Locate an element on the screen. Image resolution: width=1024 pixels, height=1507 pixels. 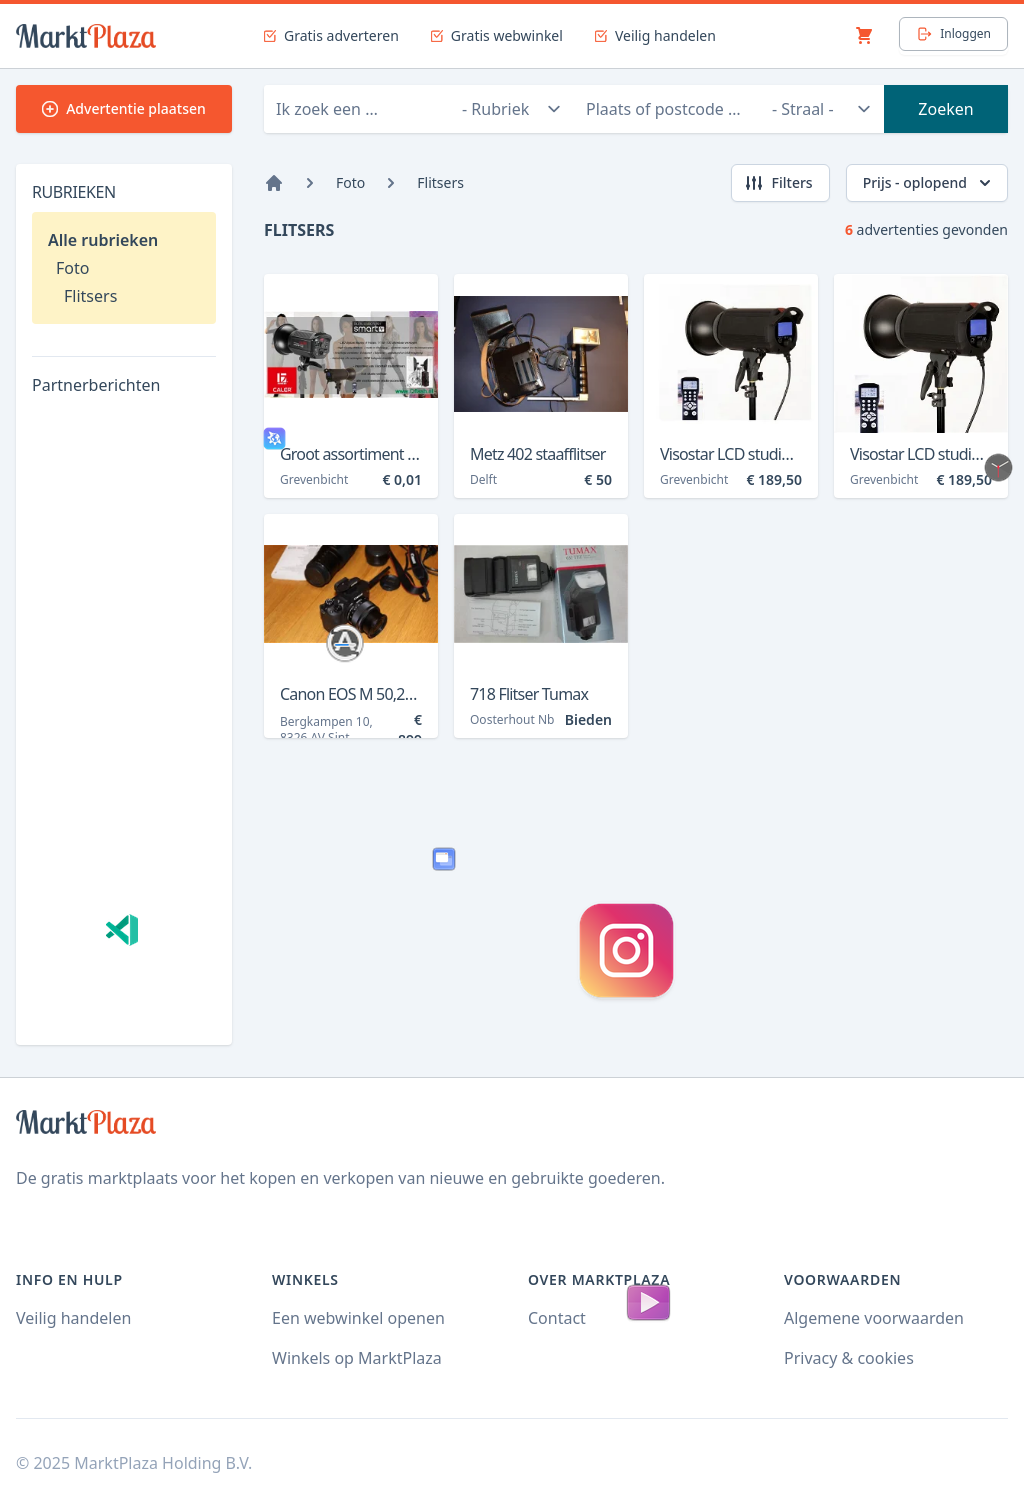
manage startup applications and session settings is located at coordinates (444, 859).